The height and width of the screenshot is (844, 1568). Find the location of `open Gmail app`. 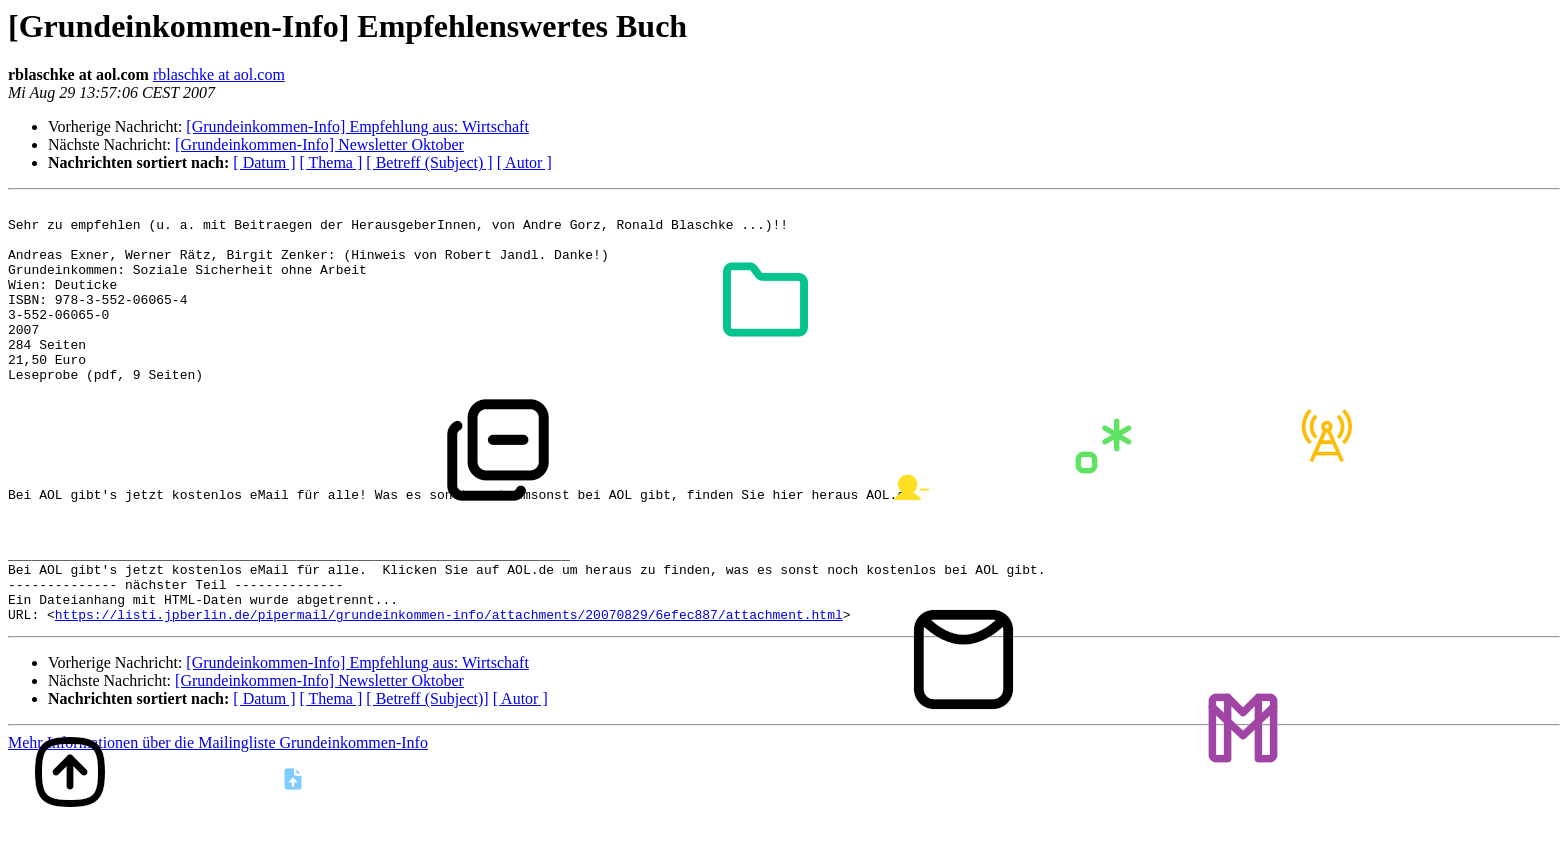

open Gmail app is located at coordinates (1243, 728).